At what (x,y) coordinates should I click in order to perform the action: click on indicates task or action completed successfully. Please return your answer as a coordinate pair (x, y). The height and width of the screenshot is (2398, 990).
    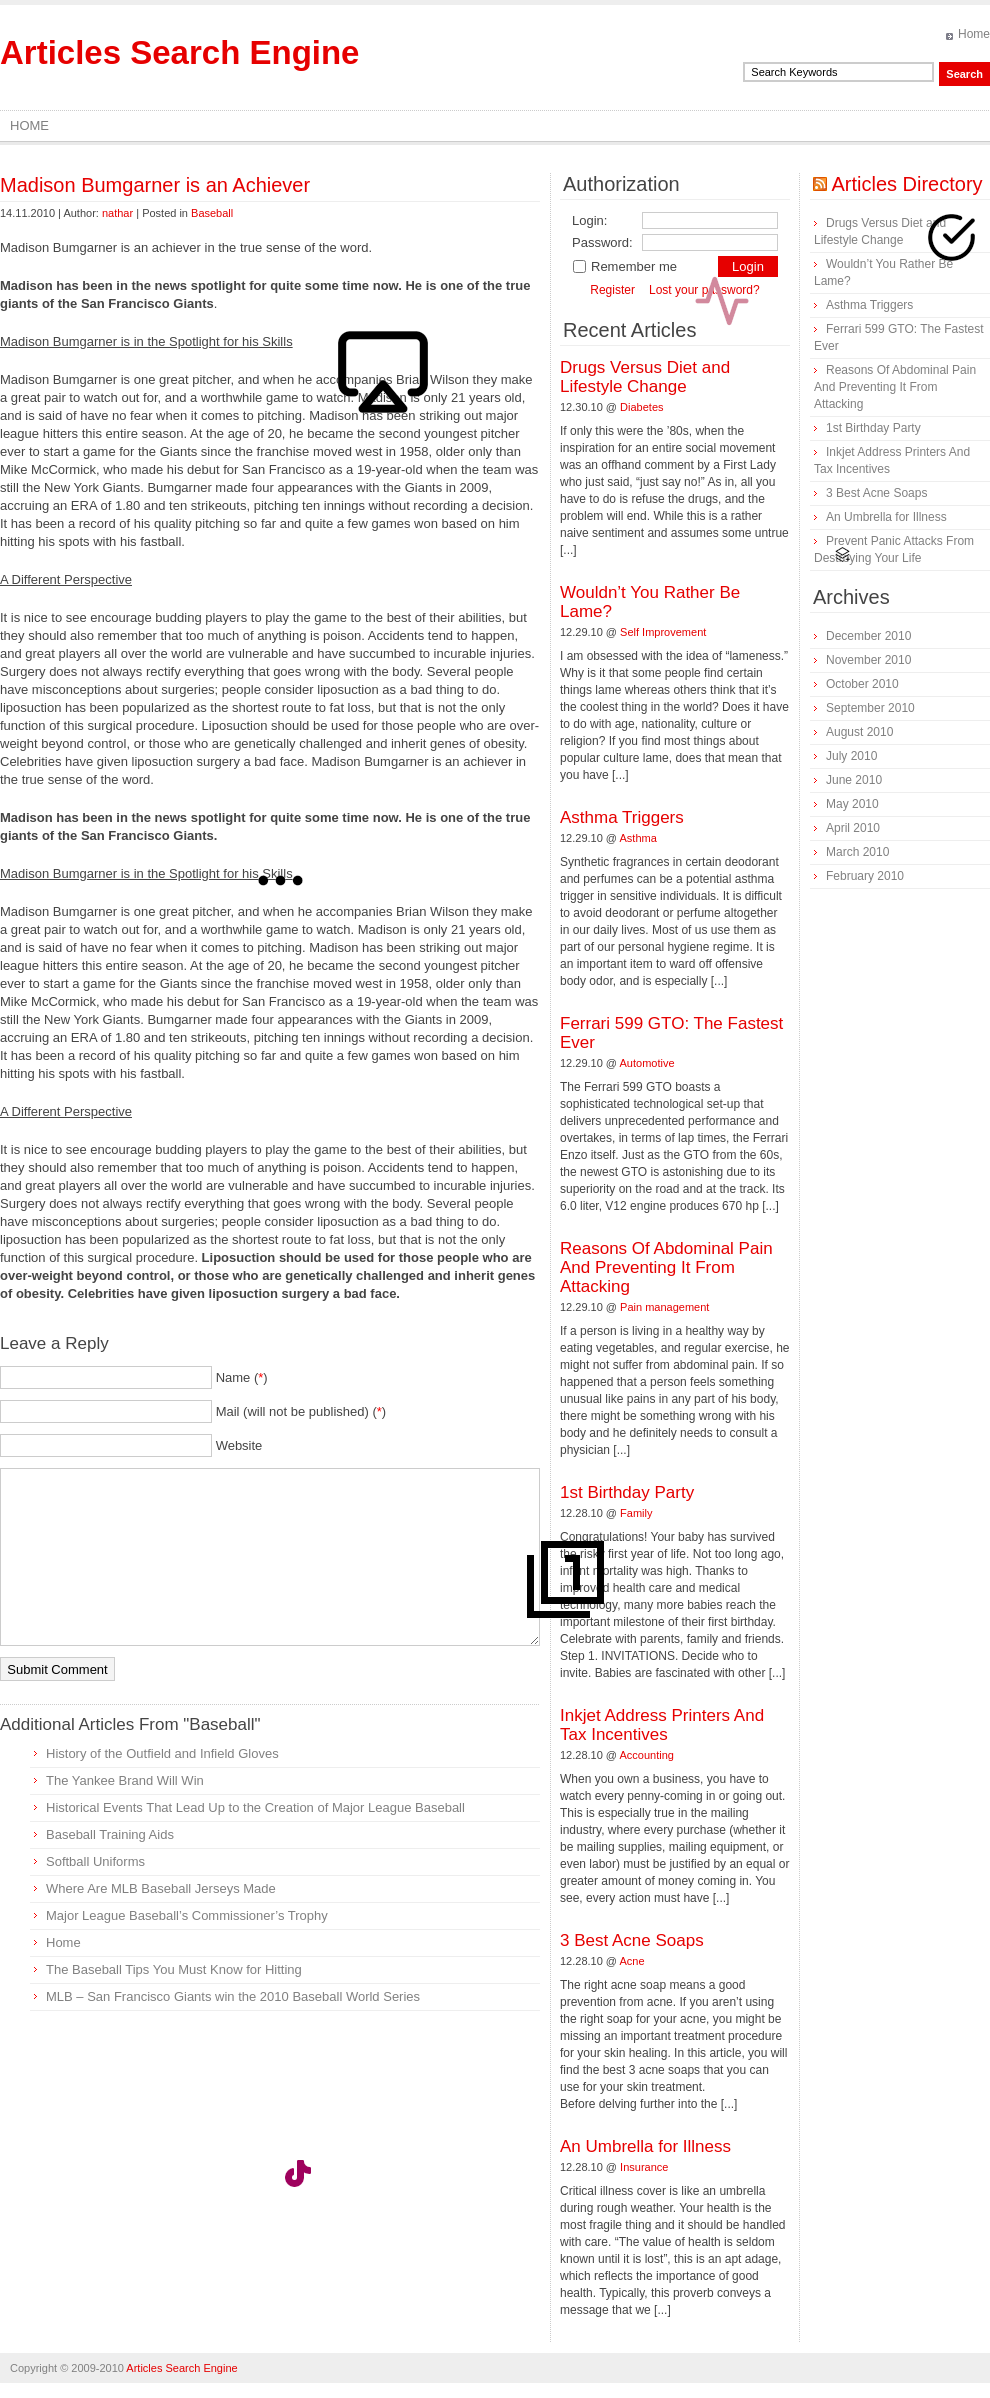
    Looking at the image, I should click on (951, 237).